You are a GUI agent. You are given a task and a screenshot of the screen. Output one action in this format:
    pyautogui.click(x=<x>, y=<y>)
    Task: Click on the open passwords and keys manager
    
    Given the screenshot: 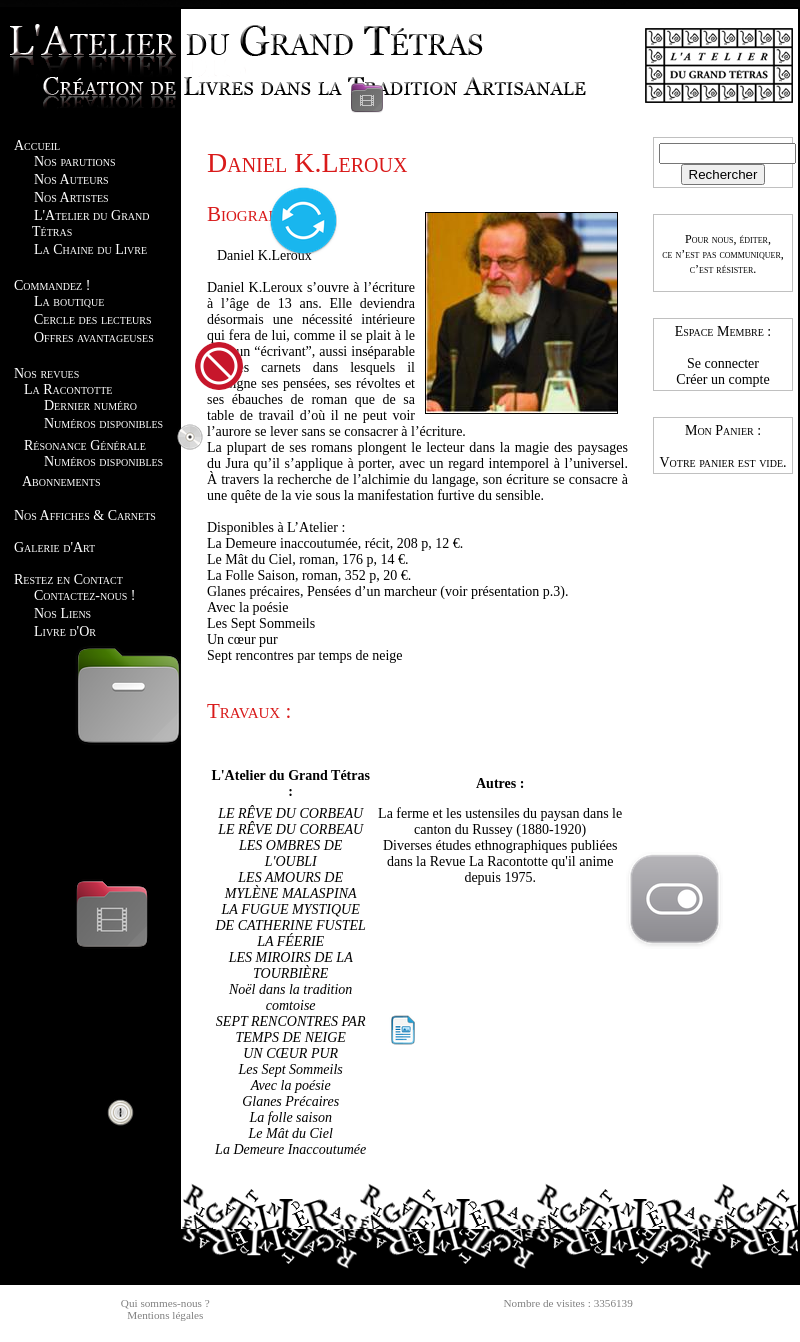 What is the action you would take?
    pyautogui.click(x=120, y=1112)
    